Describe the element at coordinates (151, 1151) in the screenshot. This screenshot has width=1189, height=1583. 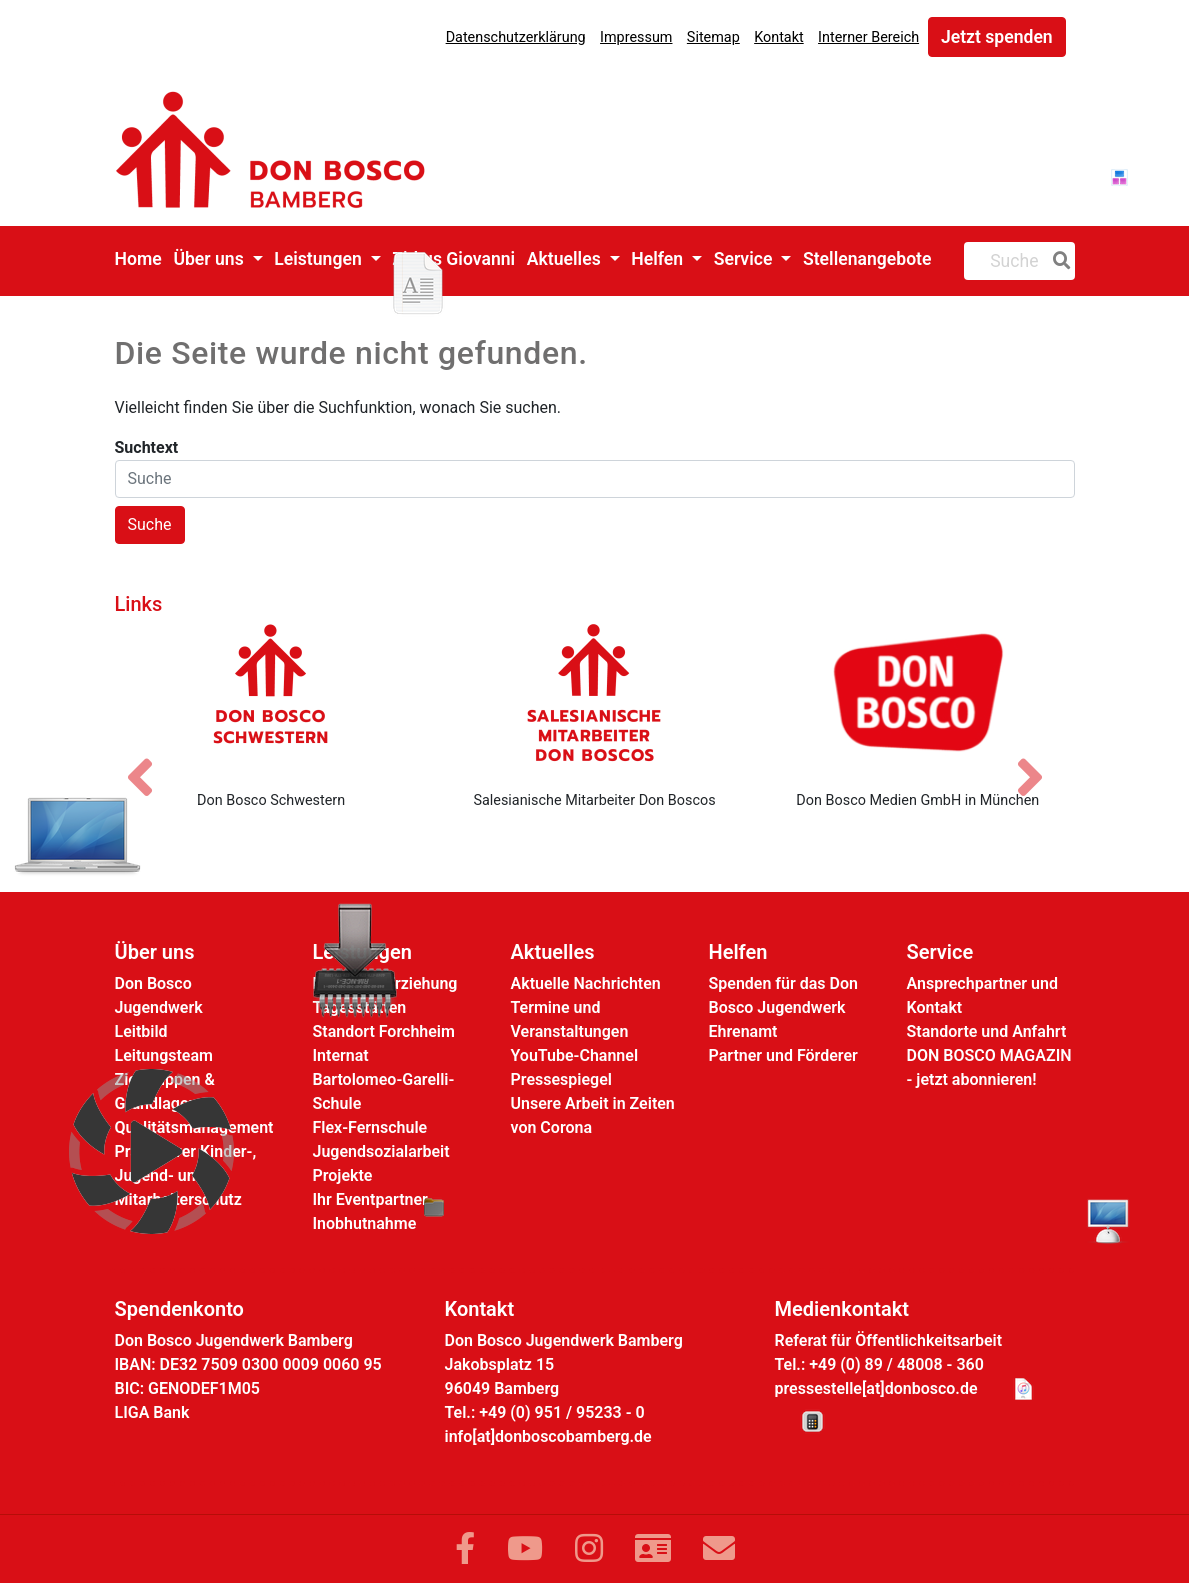
I see `open lollypop music player` at that location.